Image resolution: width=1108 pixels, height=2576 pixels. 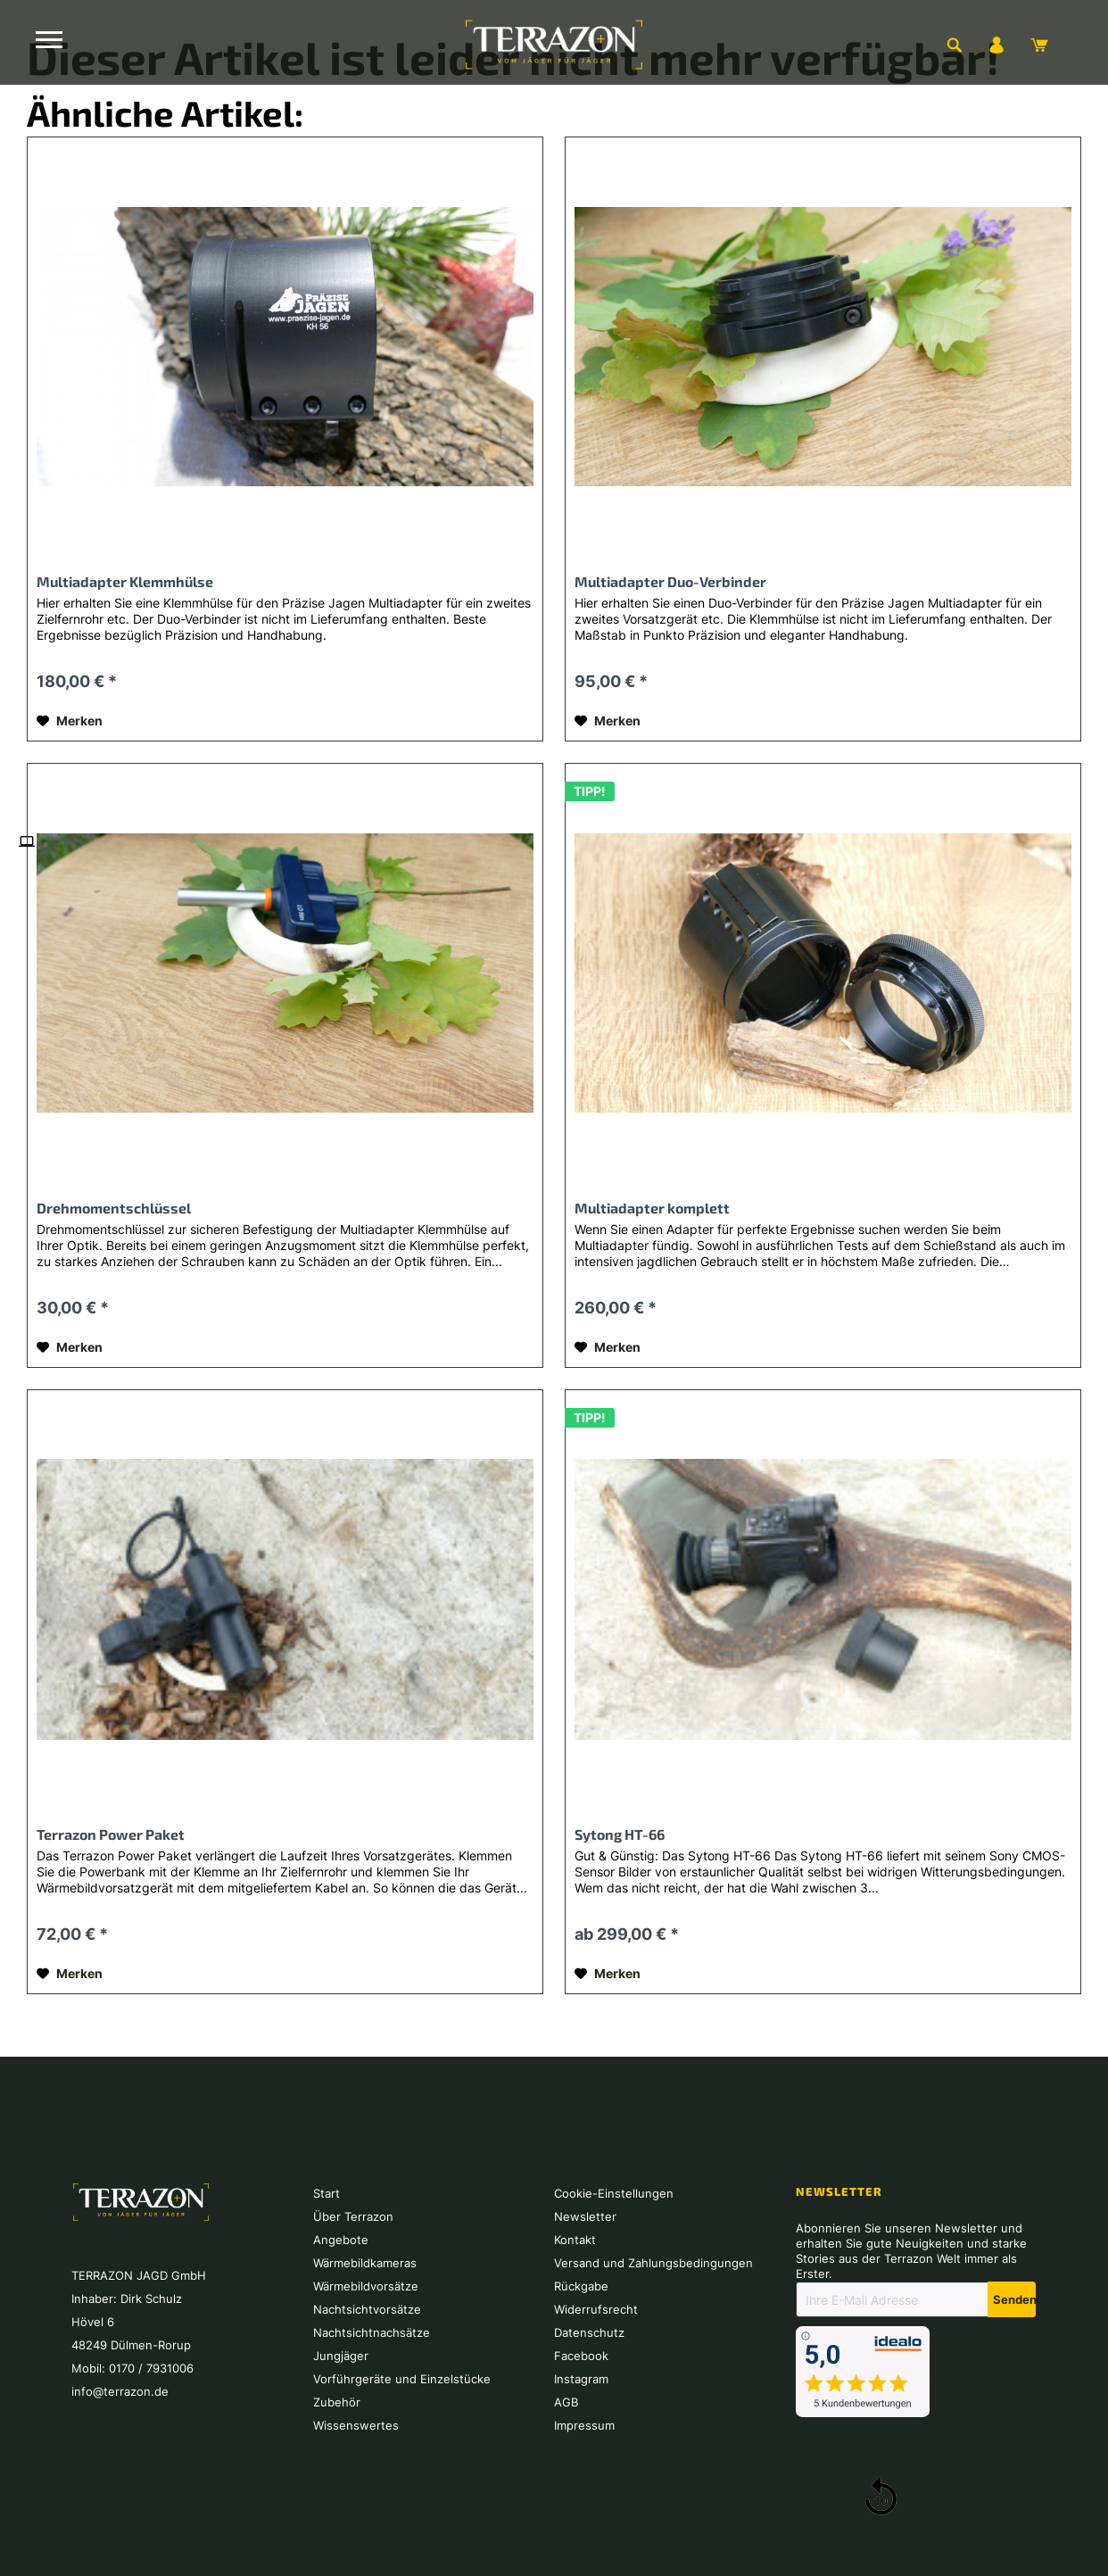 What do you see at coordinates (881, 2497) in the screenshot?
I see `rewind 10 seconds` at bounding box center [881, 2497].